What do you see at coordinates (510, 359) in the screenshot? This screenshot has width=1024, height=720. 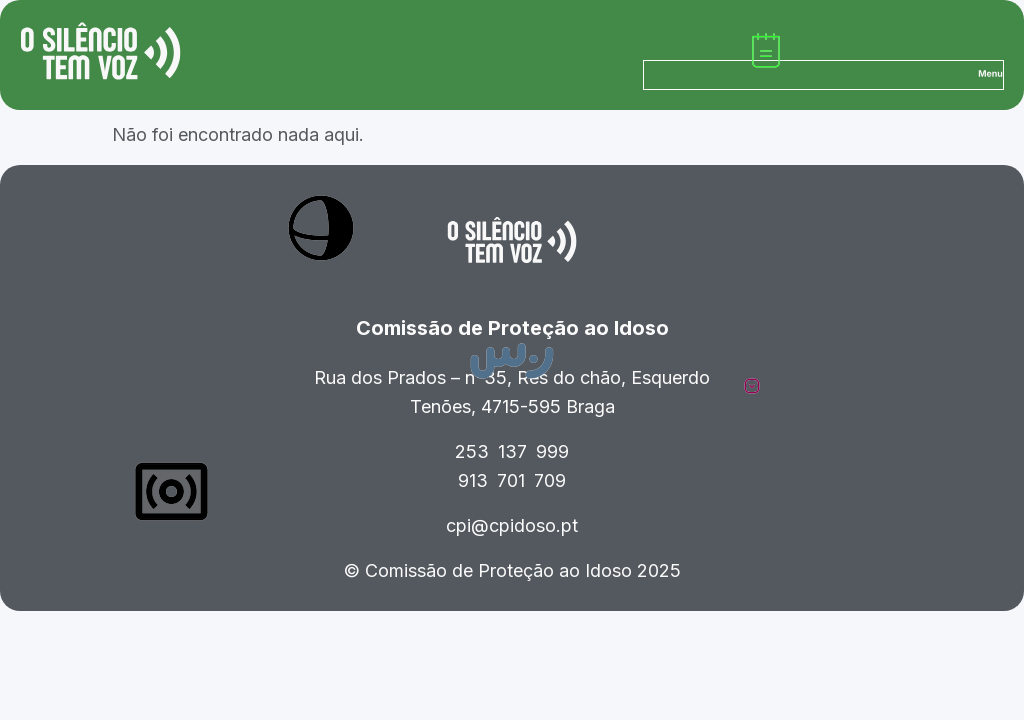 I see `indicates price or amount in Saudi riyals` at bounding box center [510, 359].